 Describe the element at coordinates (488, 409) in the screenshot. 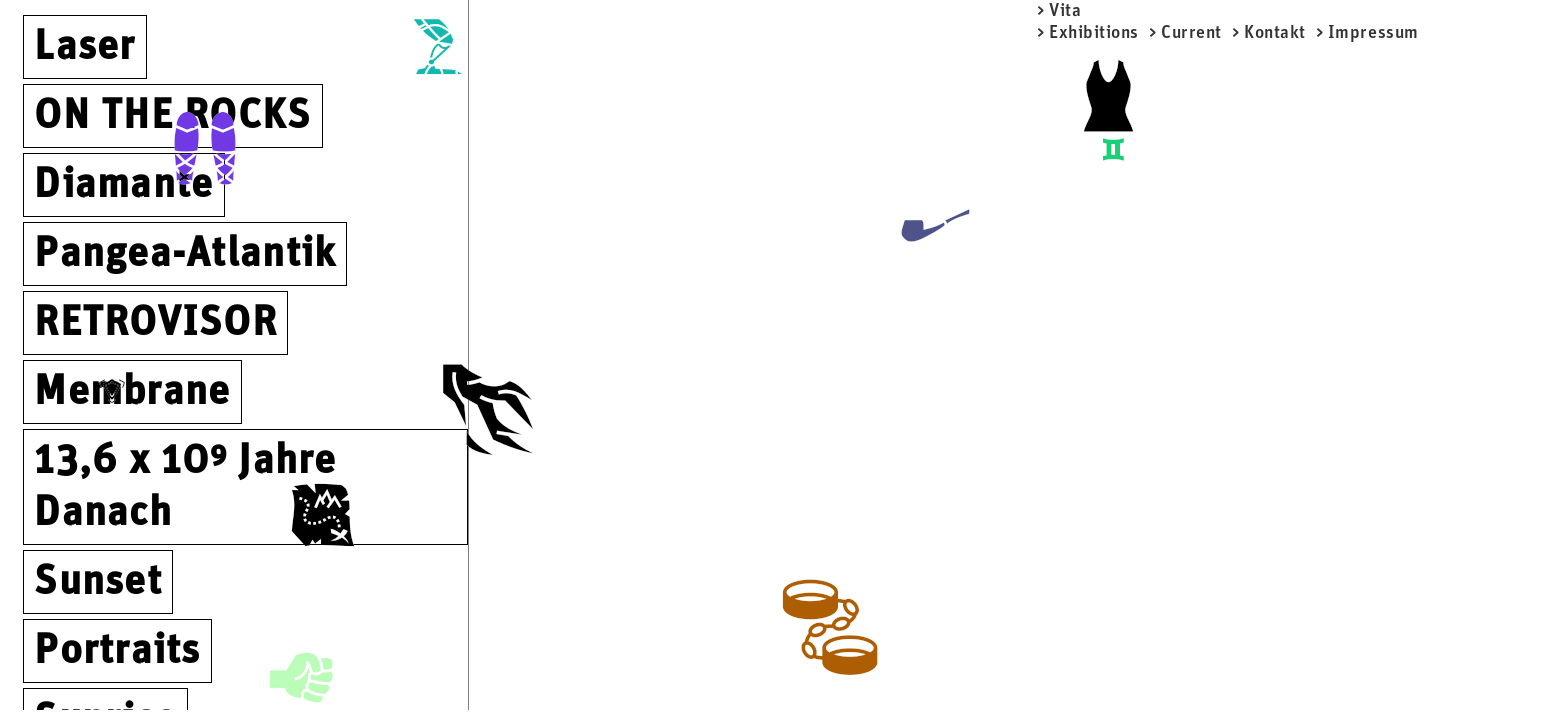

I see `a plant root or organic growth element` at that location.